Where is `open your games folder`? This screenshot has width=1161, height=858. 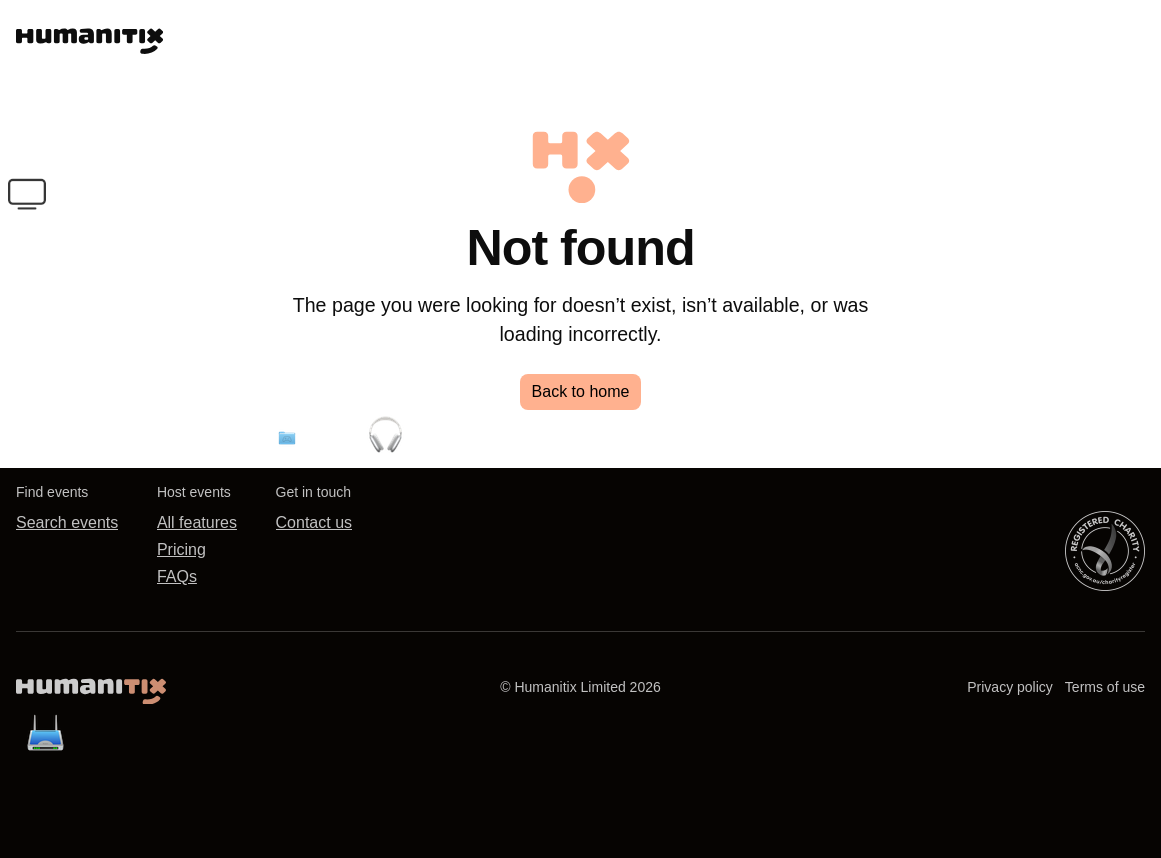 open your games folder is located at coordinates (287, 438).